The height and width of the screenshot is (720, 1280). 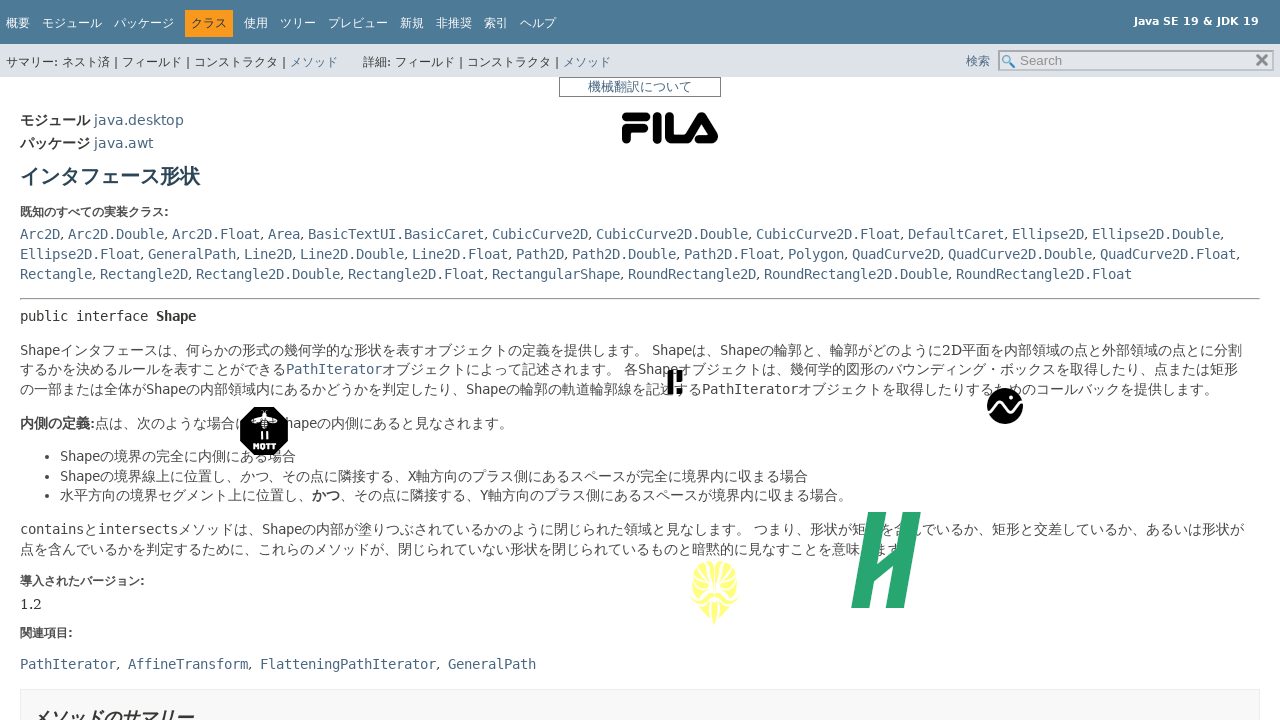 I want to click on open the pleroma app, so click(x=675, y=382).